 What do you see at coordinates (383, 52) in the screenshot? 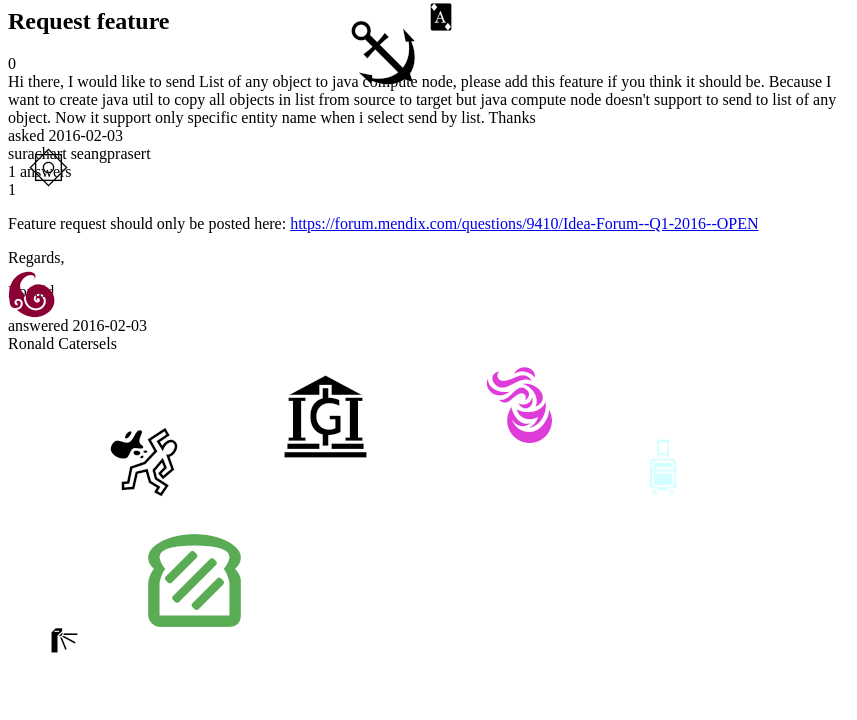
I see `navigate to maritime or nautical settings` at bounding box center [383, 52].